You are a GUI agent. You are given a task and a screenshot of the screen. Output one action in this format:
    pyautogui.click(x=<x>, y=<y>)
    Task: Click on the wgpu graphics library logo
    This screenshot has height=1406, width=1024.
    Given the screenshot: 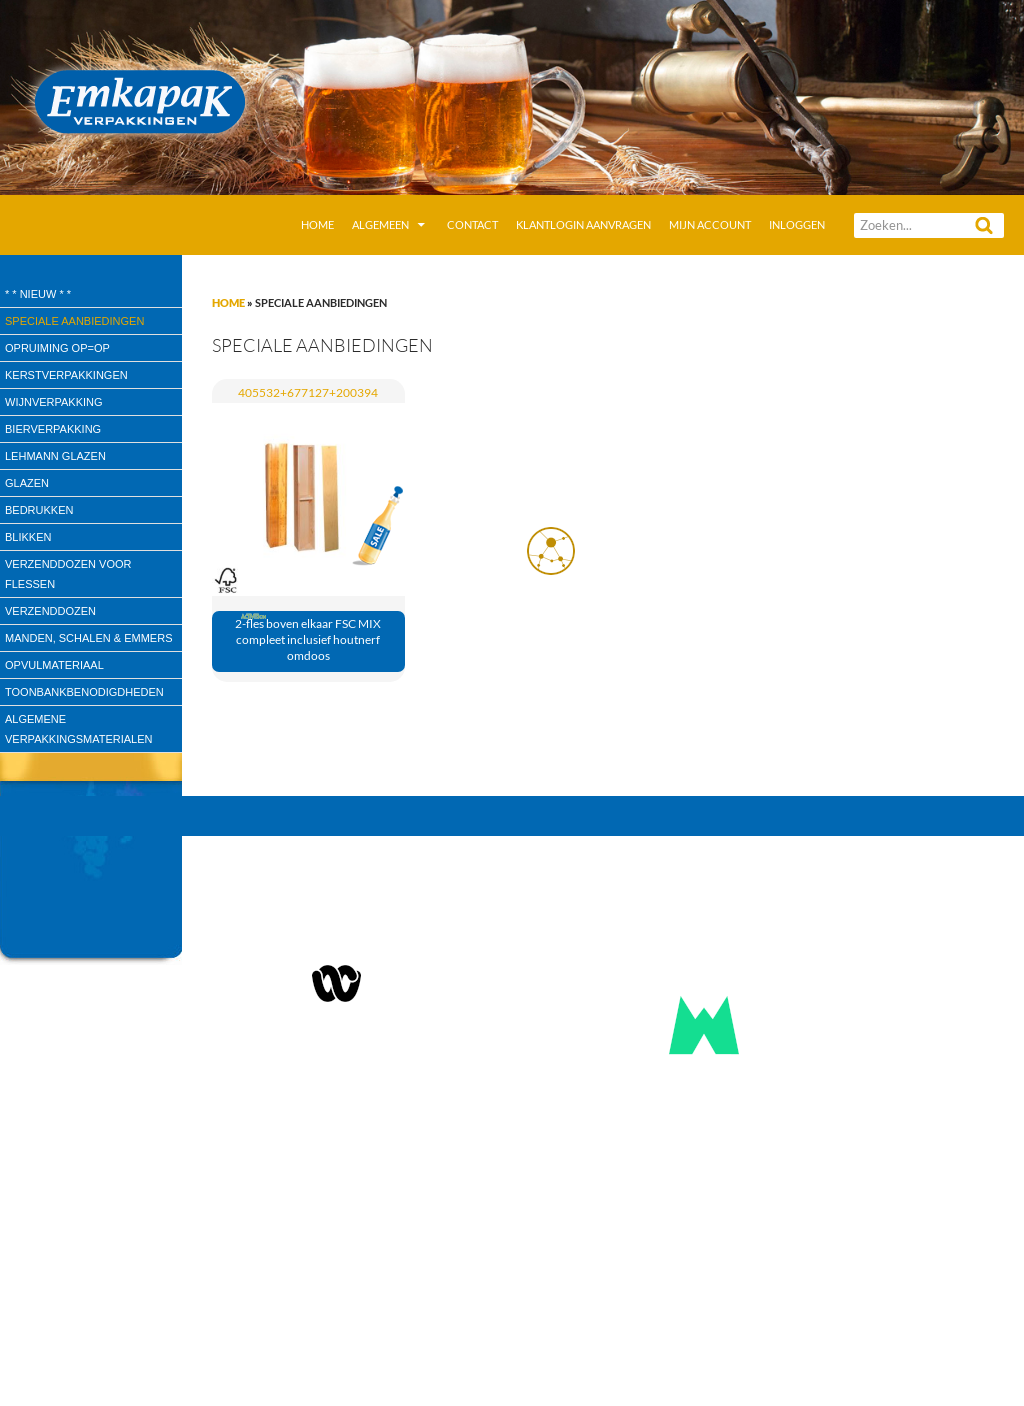 What is the action you would take?
    pyautogui.click(x=704, y=1025)
    